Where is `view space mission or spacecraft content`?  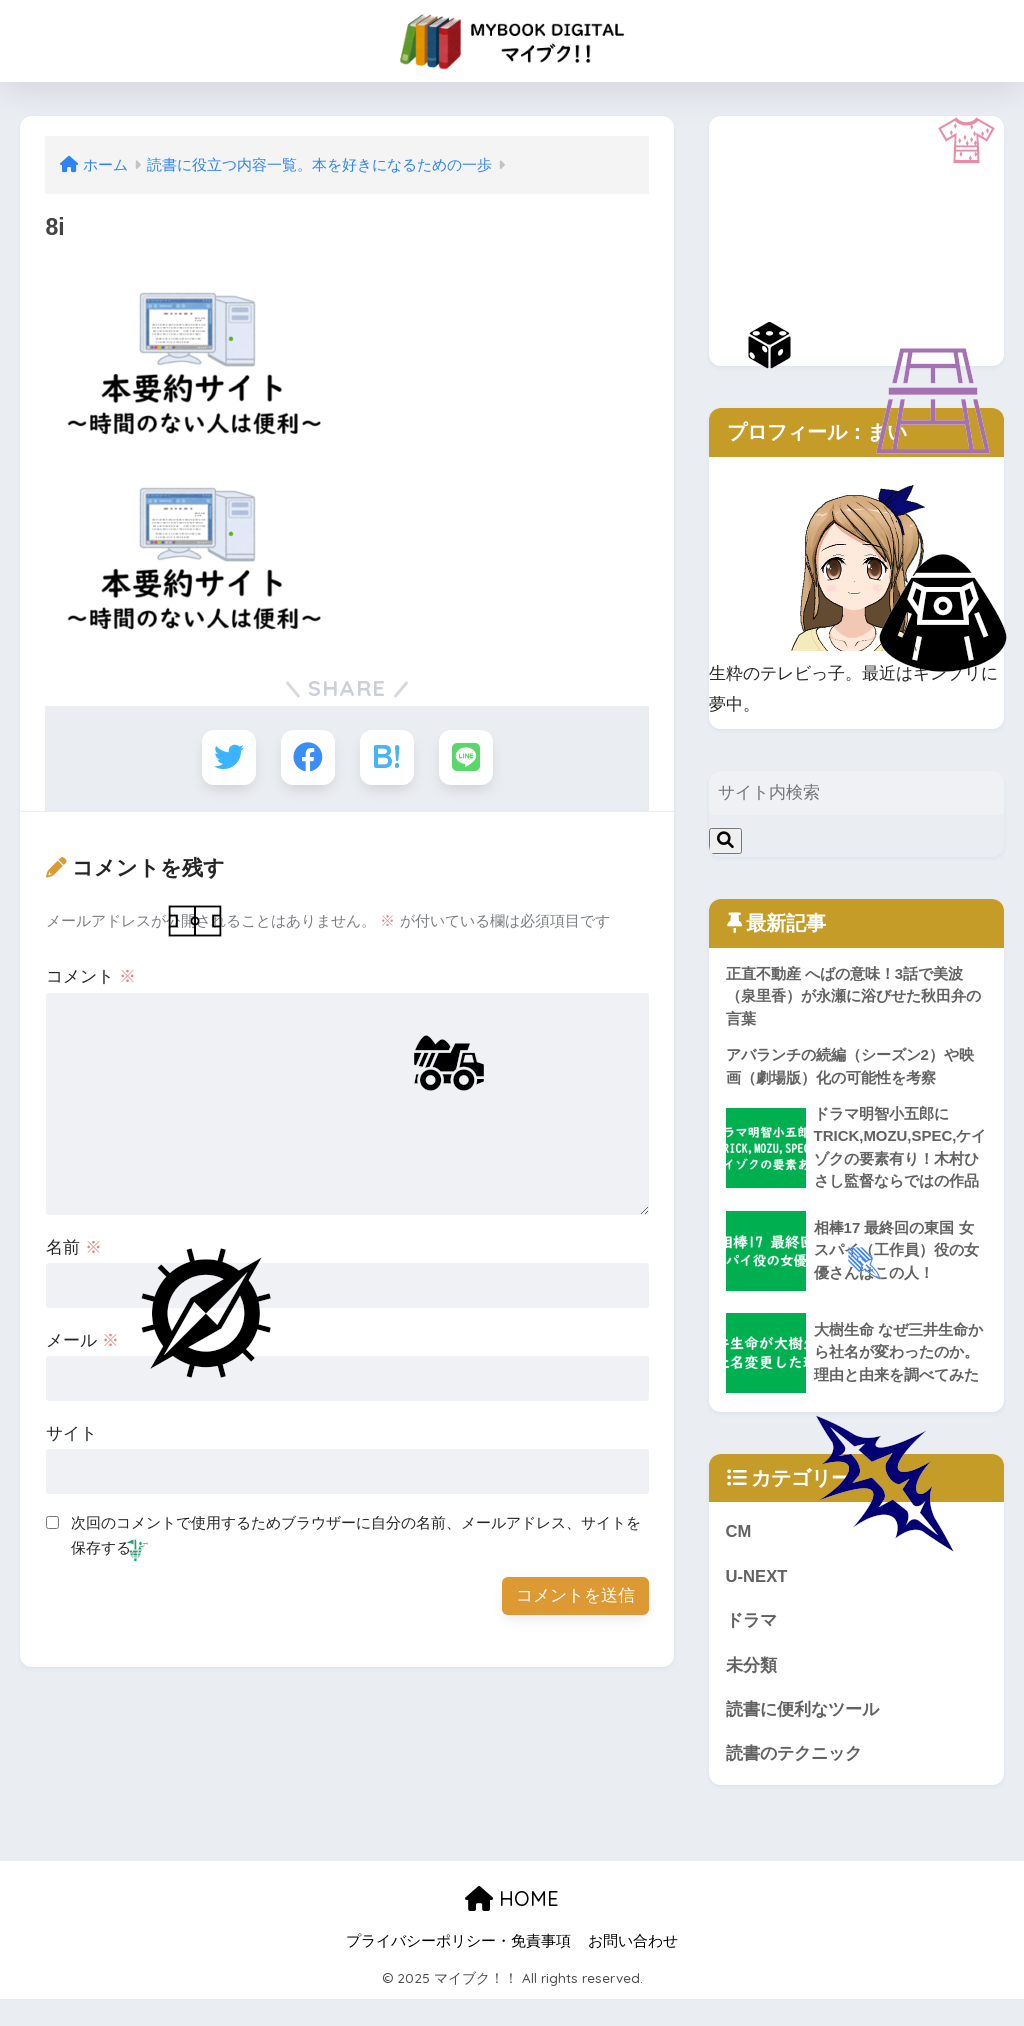 view space mission or spacecraft content is located at coordinates (943, 613).